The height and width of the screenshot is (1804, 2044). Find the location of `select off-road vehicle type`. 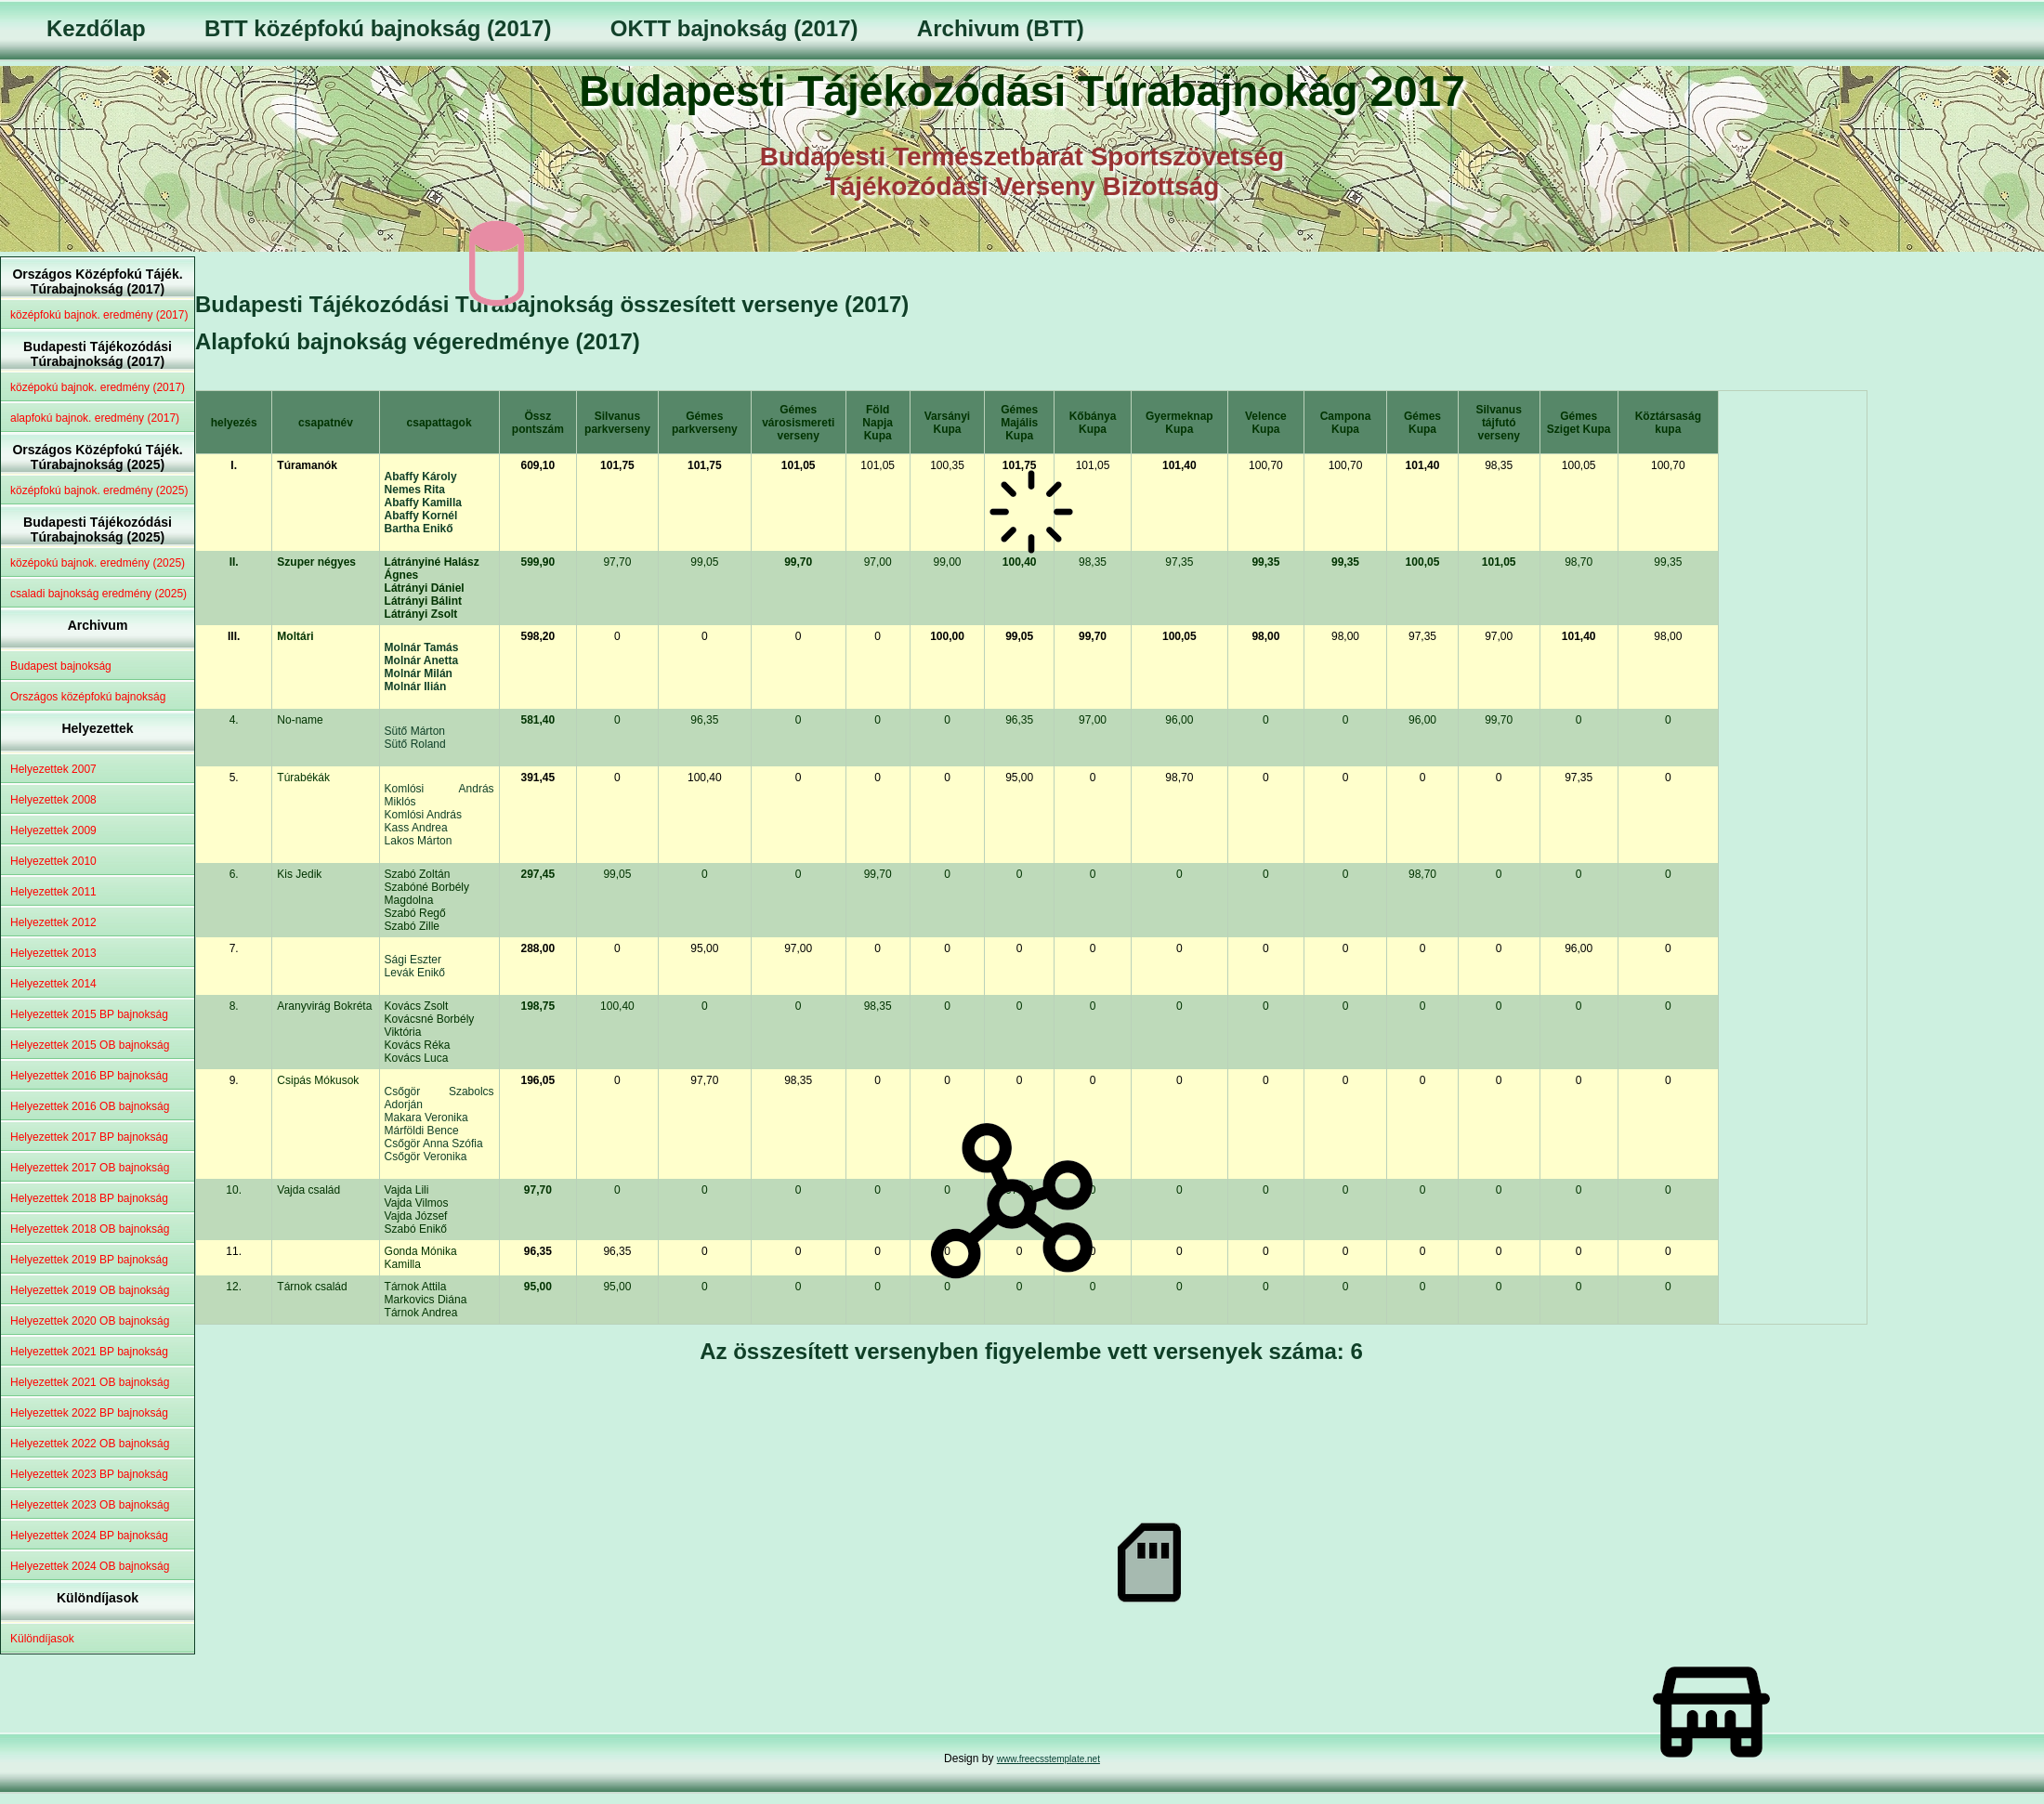

select off-road vehicle type is located at coordinates (1711, 1714).